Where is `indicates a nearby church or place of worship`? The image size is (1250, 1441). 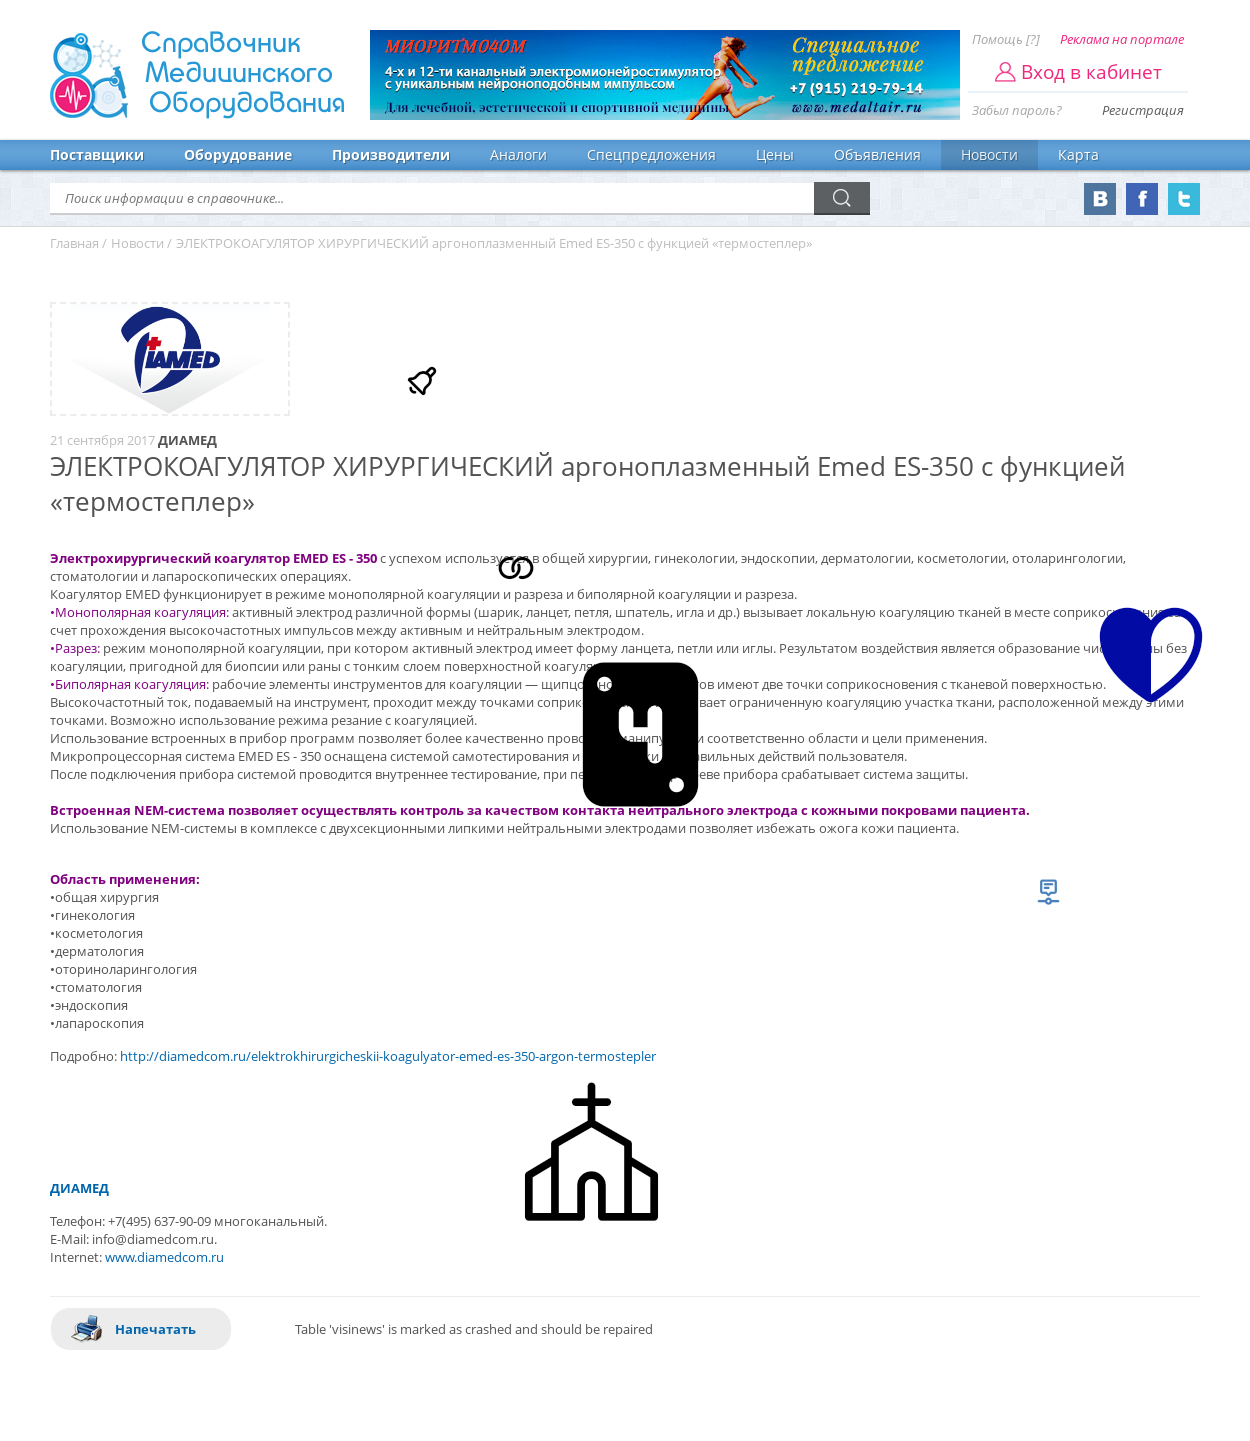 indicates a nearby church or place of worship is located at coordinates (591, 1159).